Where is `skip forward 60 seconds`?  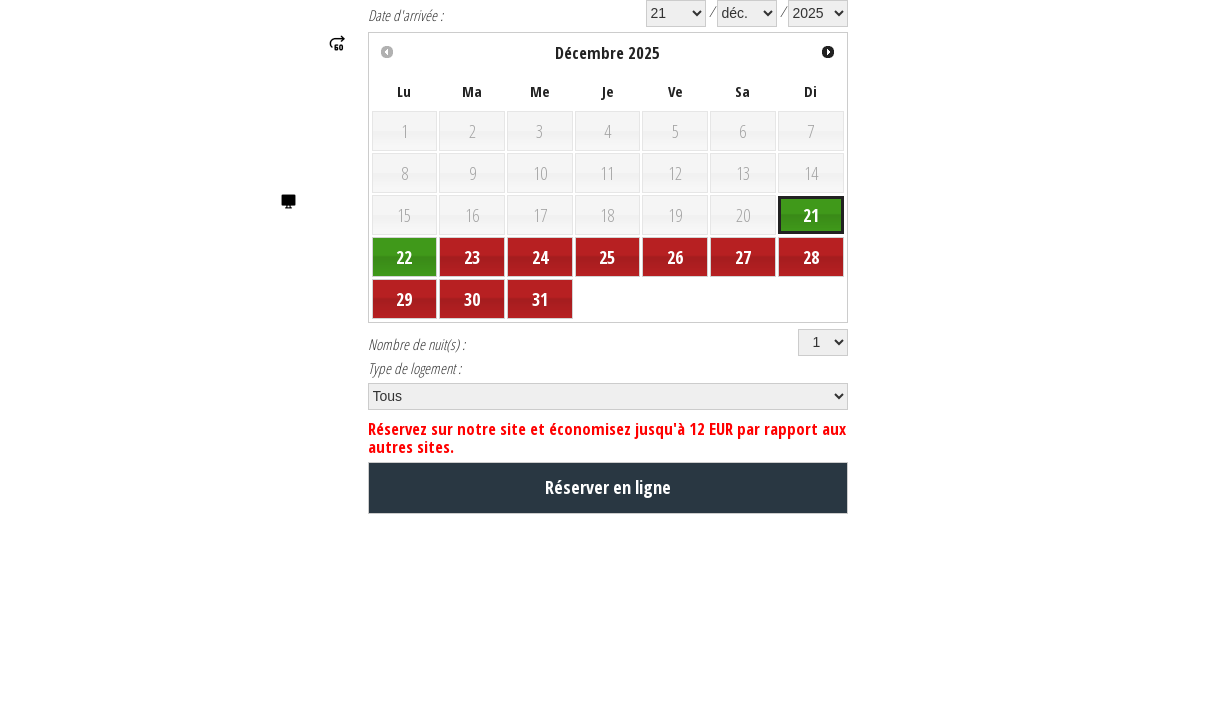
skip forward 60 seconds is located at coordinates (337, 43).